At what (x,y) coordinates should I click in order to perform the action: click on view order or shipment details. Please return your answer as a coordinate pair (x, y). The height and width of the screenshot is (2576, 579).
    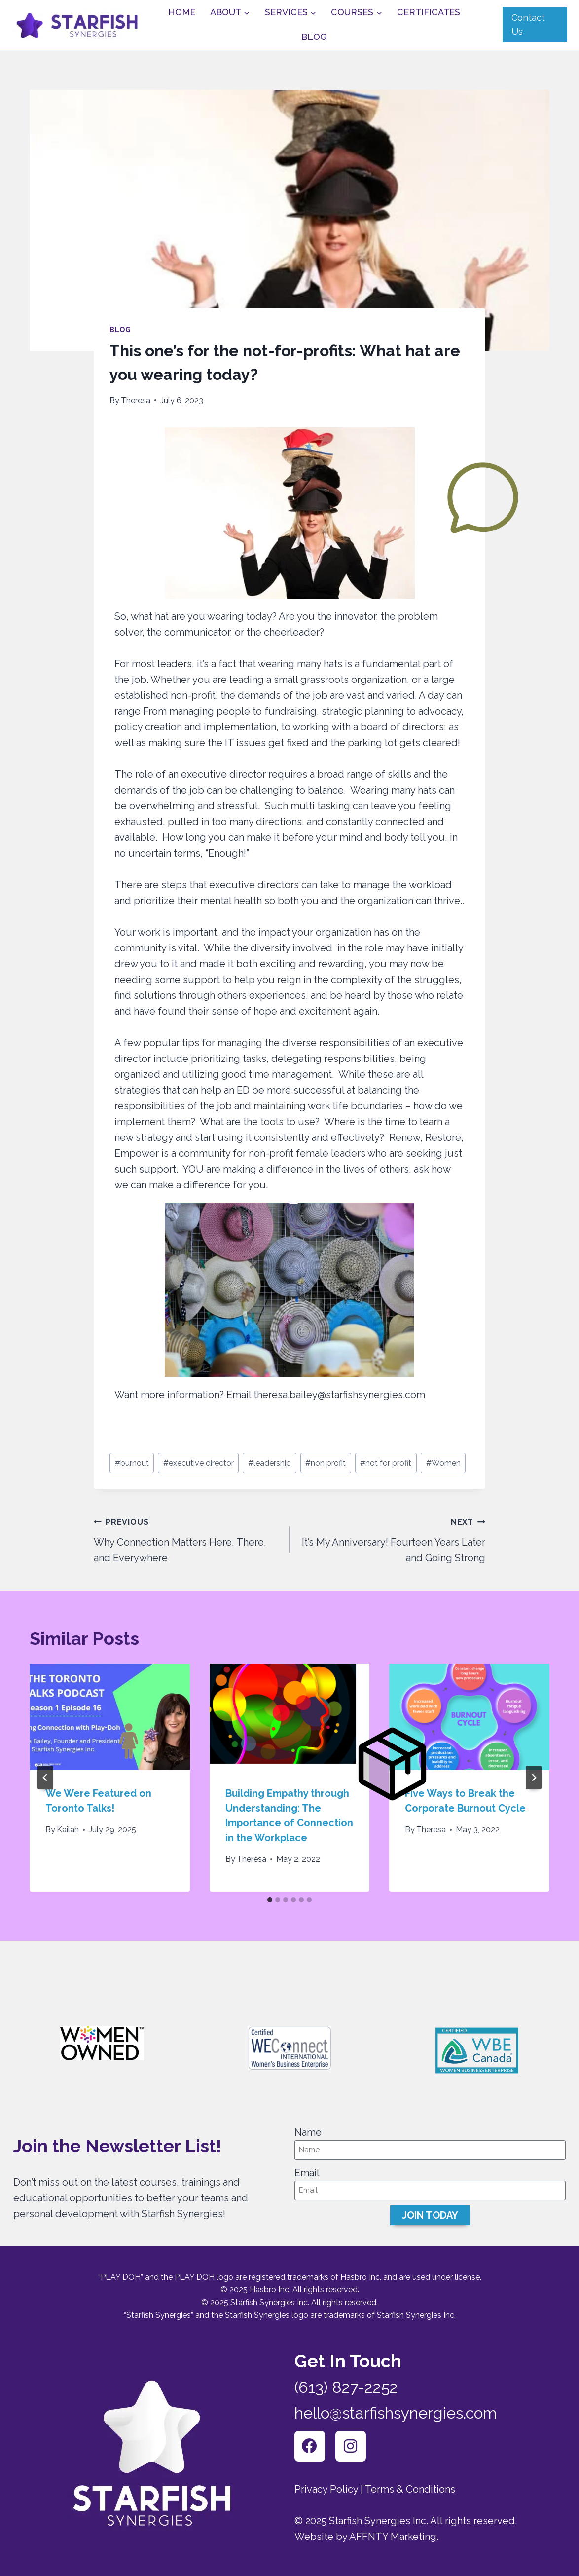
    Looking at the image, I should click on (392, 1764).